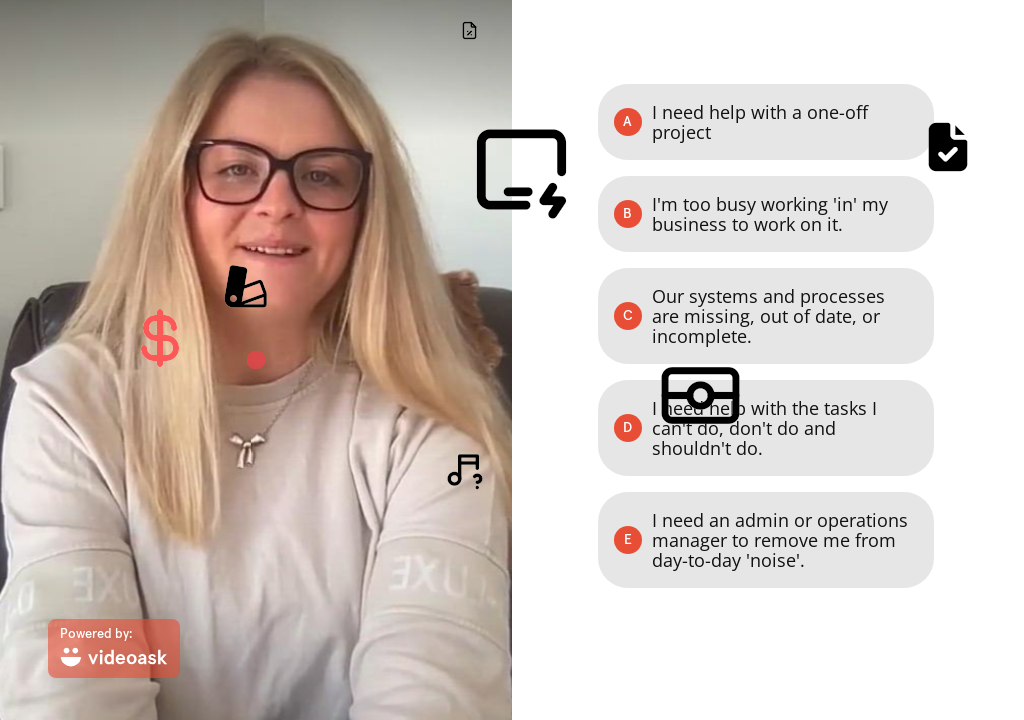  Describe the element at coordinates (521, 169) in the screenshot. I see `tablet charging in landscape mode` at that location.